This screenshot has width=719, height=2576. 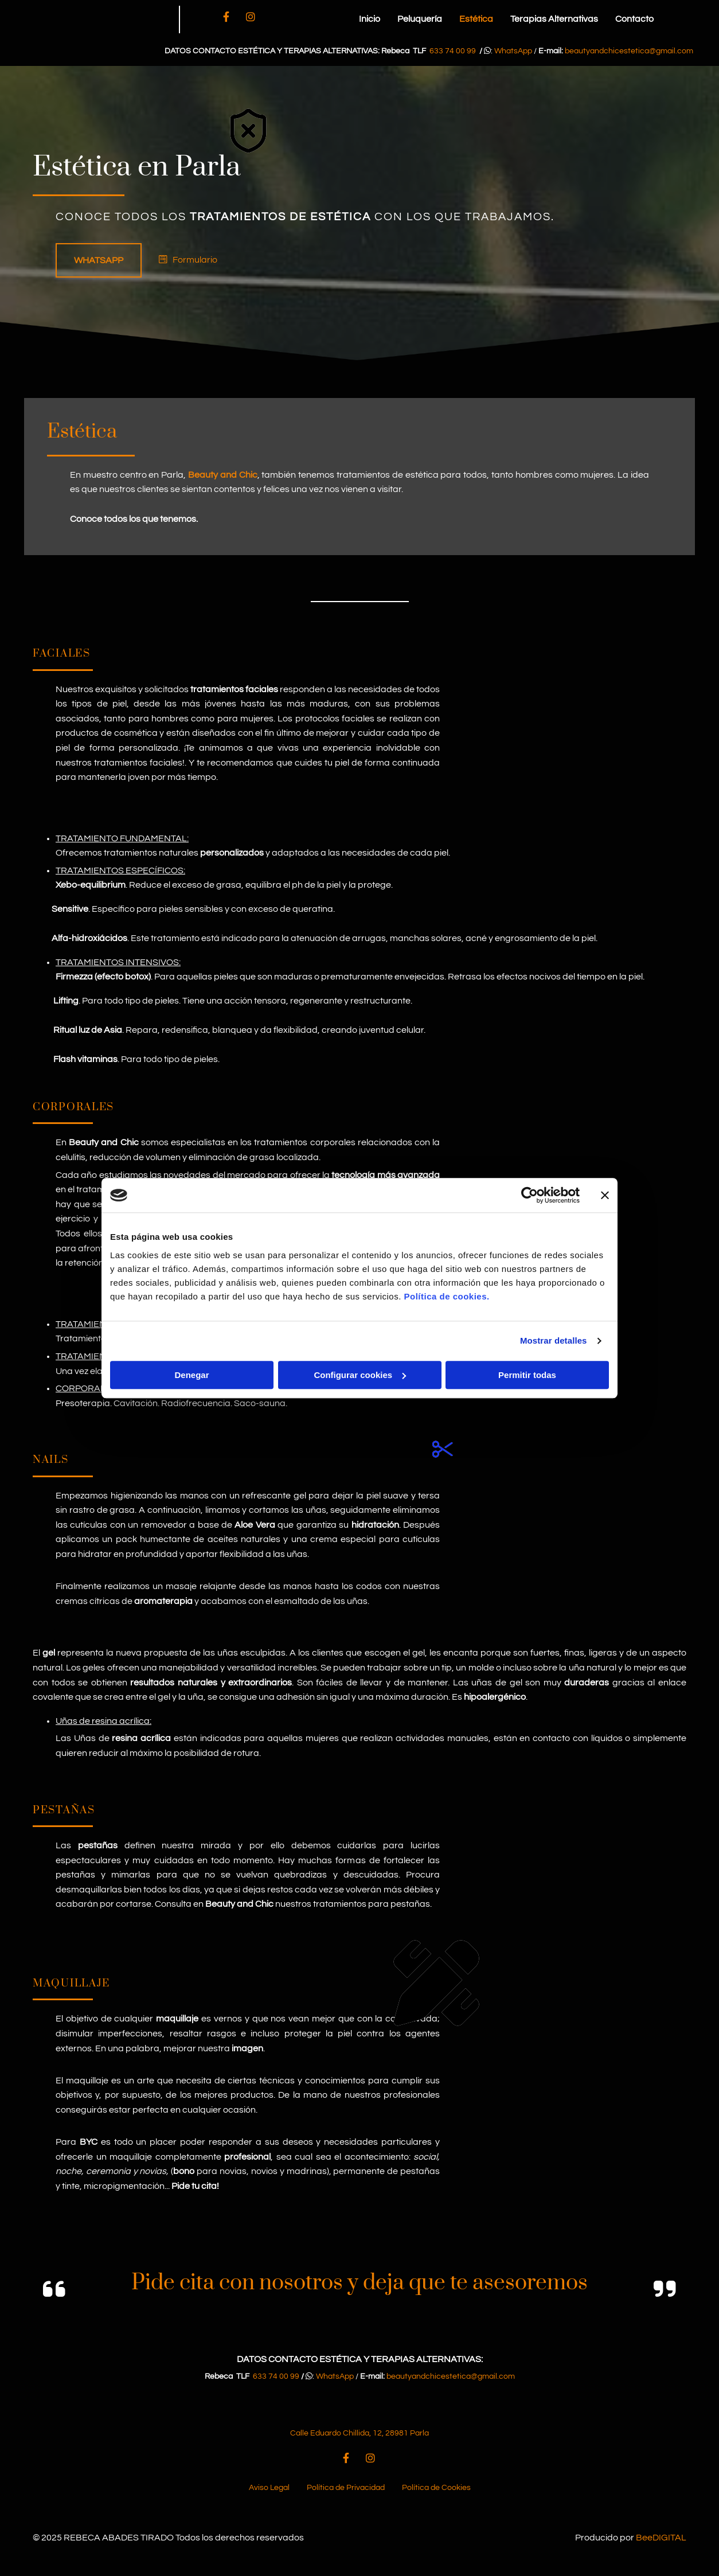 What do you see at coordinates (248, 131) in the screenshot?
I see `security protection disabled or off` at bounding box center [248, 131].